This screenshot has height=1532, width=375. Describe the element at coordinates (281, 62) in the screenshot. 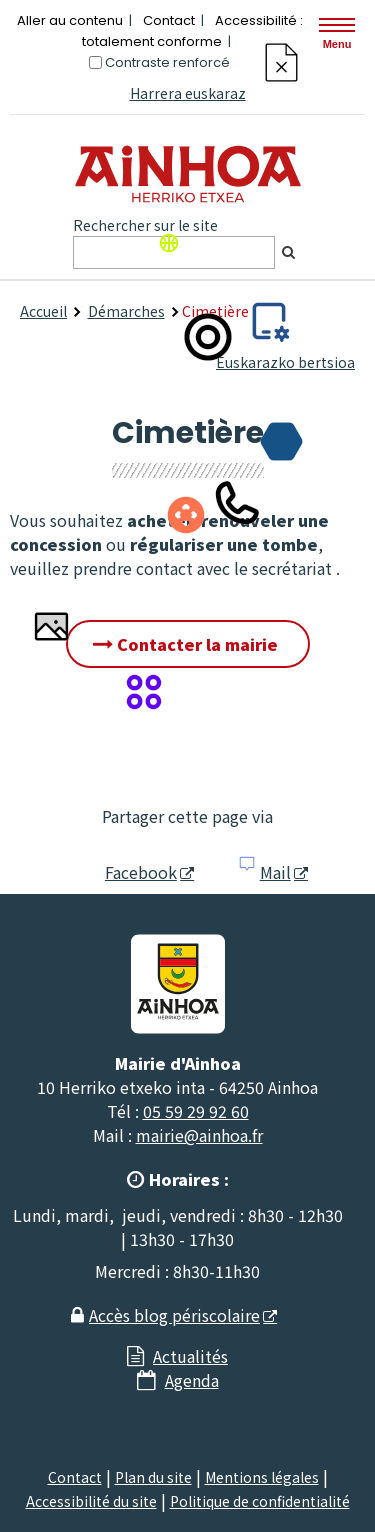

I see `delete or remove a file` at that location.